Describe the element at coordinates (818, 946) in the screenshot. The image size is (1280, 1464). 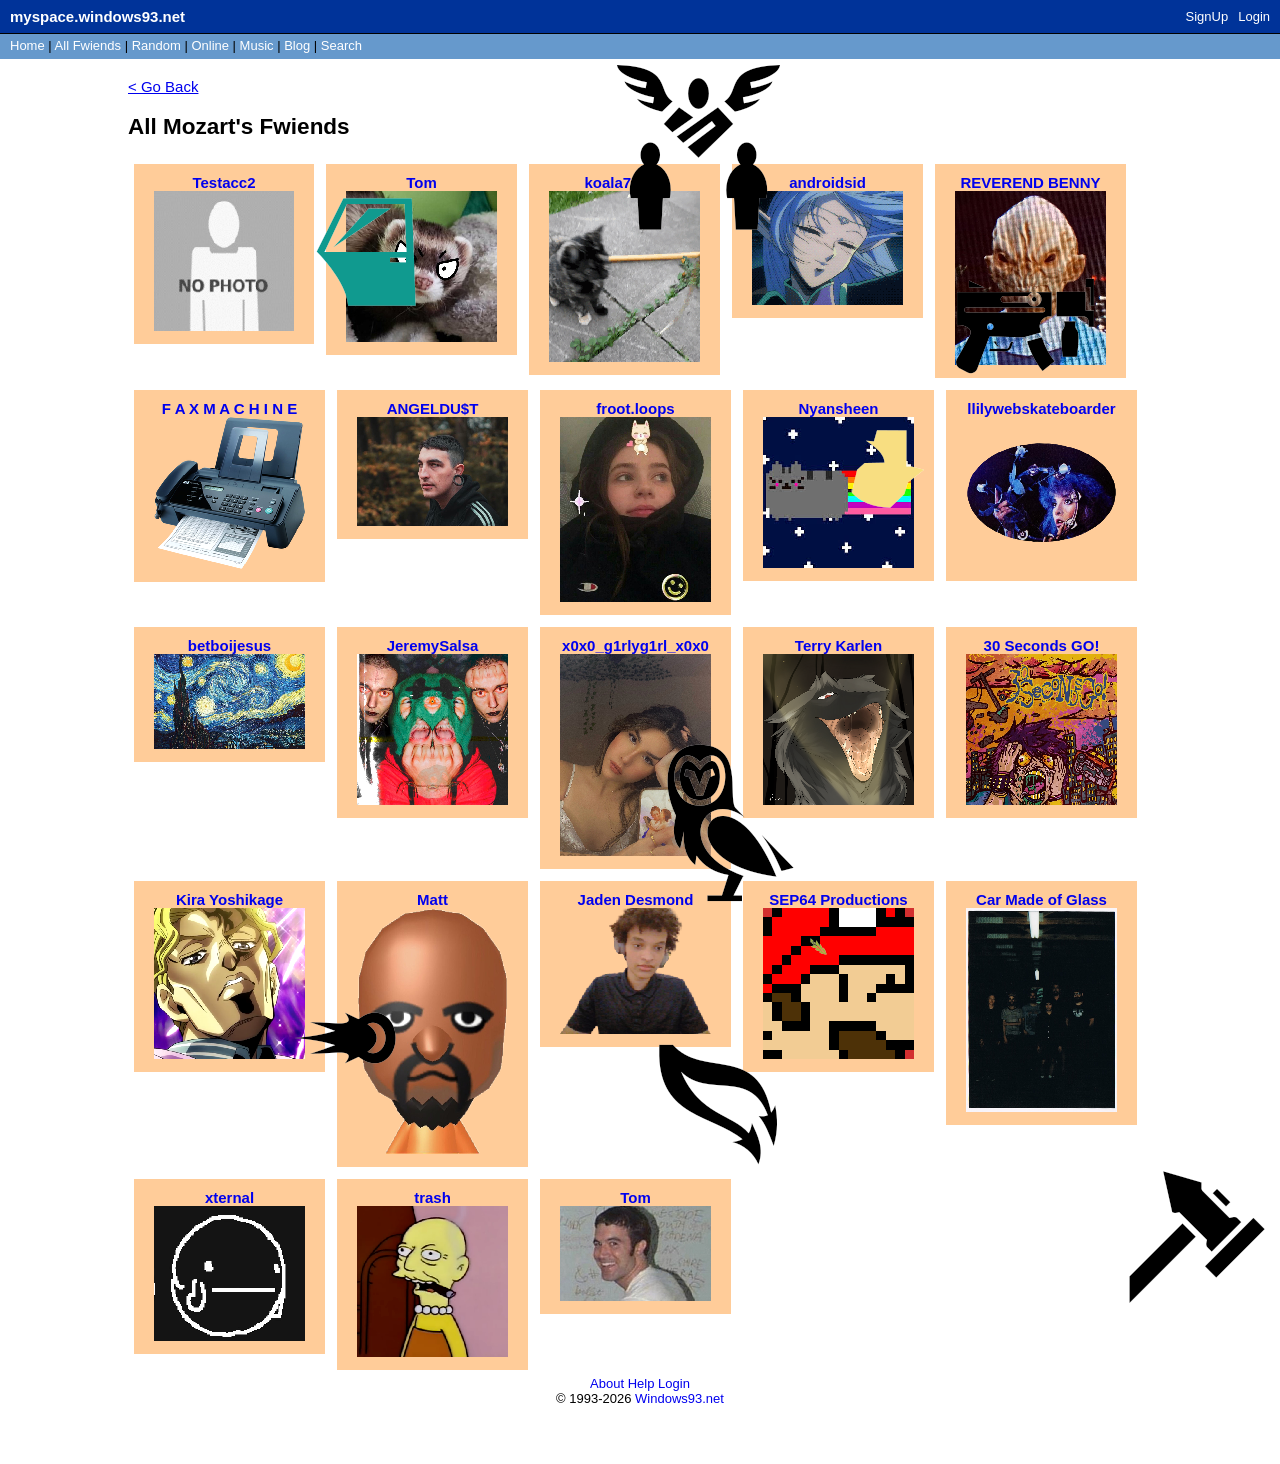
I see `equip a spear weapon in game` at that location.